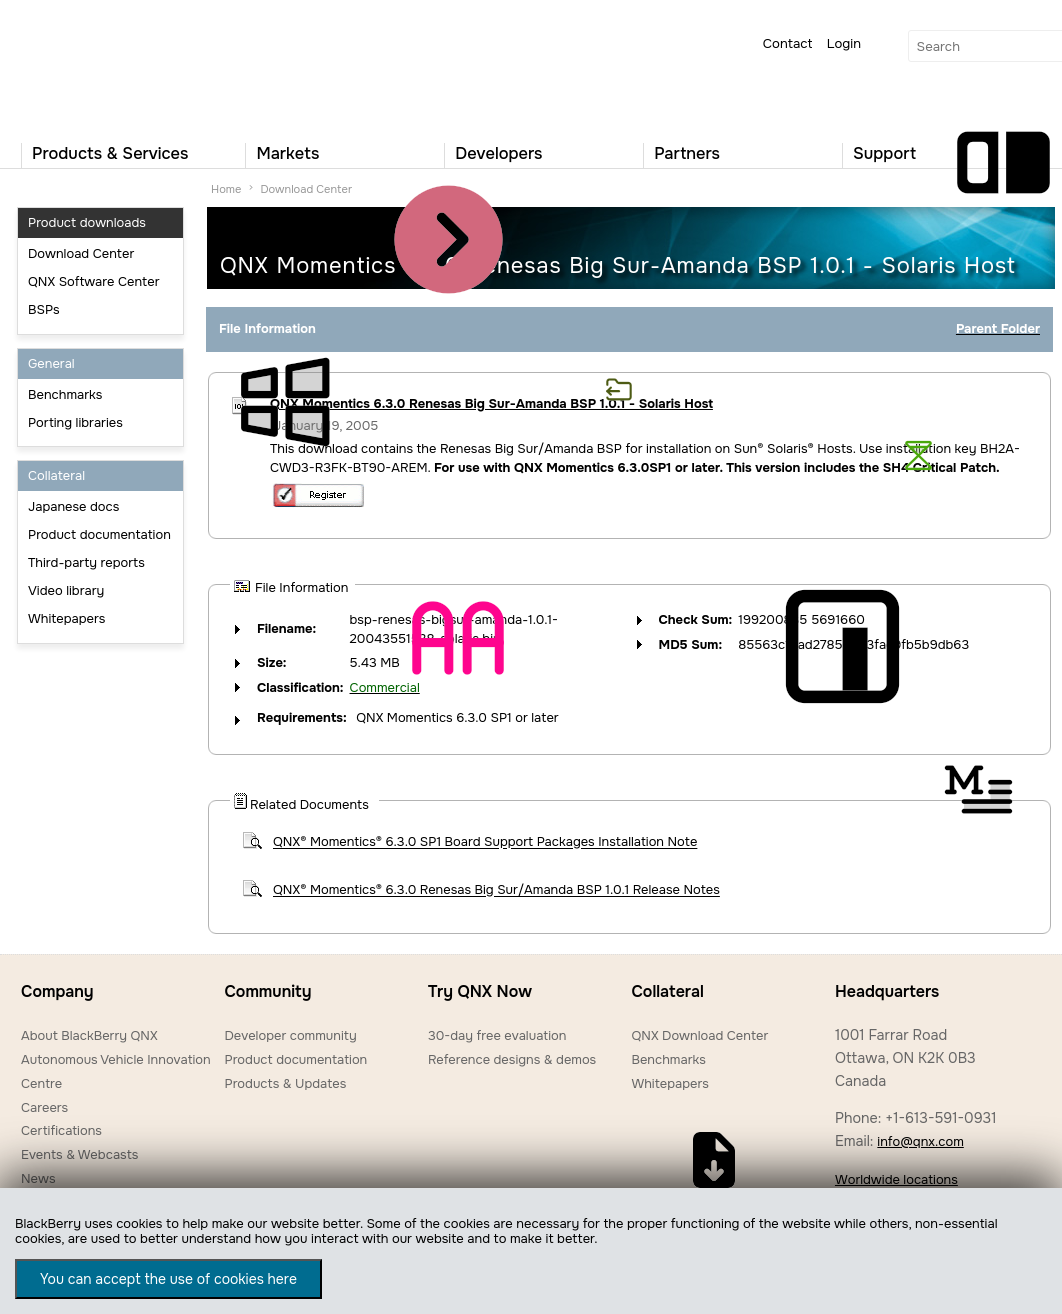 This screenshot has height=1314, width=1062. What do you see at coordinates (714, 1160) in the screenshot?
I see `download file` at bounding box center [714, 1160].